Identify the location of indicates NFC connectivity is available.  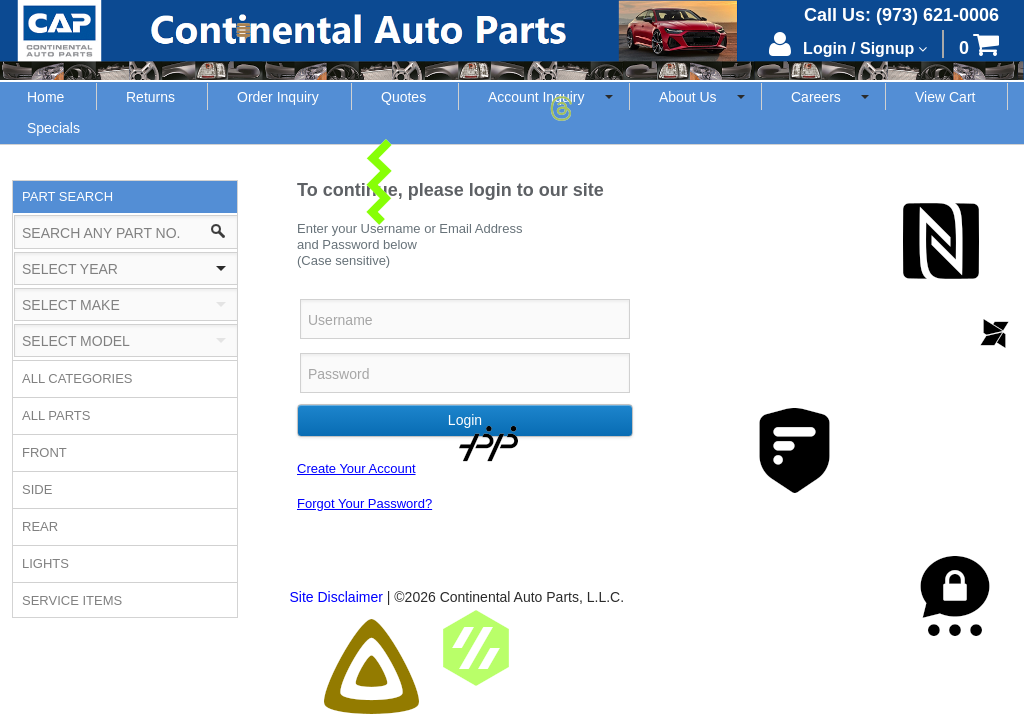
(941, 241).